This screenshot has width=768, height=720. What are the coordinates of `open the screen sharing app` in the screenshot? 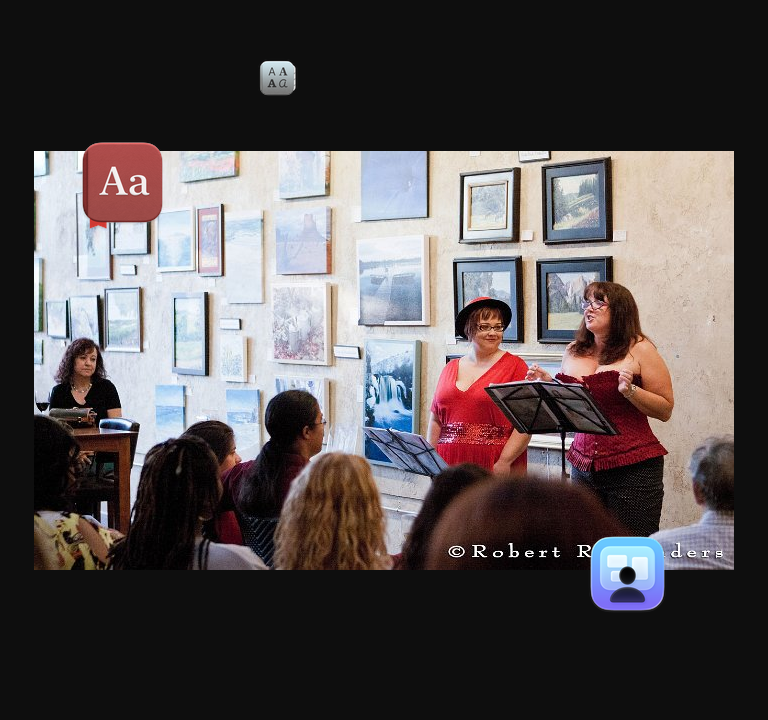 It's located at (627, 573).